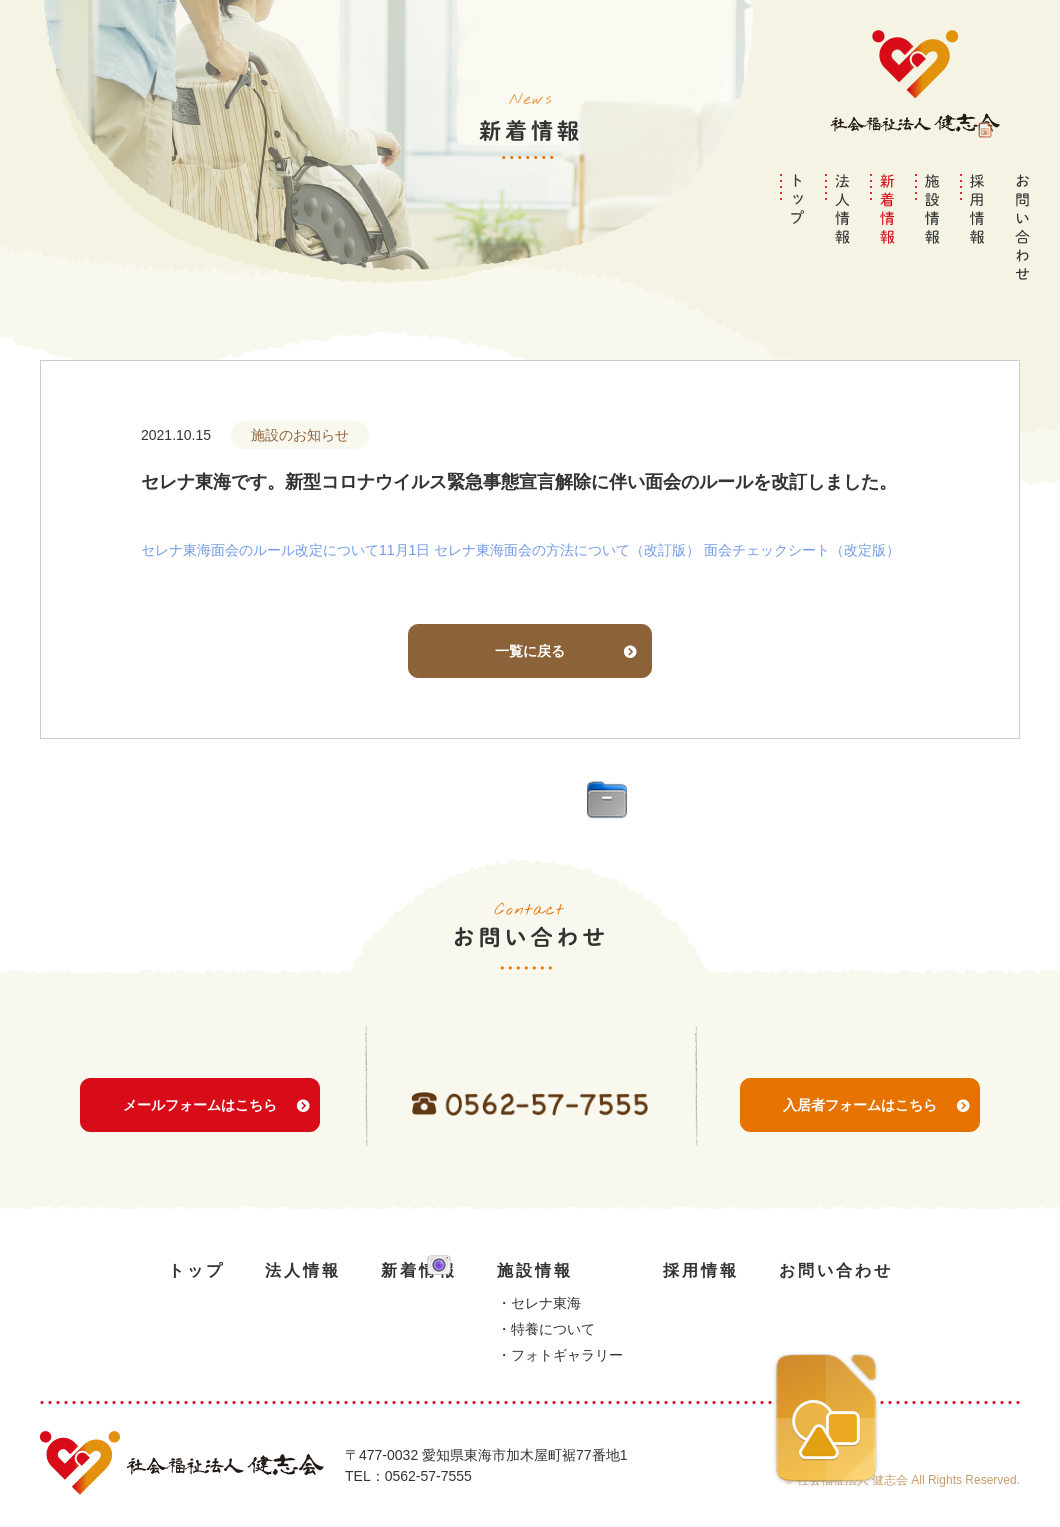  I want to click on open libreoffice draw application, so click(826, 1418).